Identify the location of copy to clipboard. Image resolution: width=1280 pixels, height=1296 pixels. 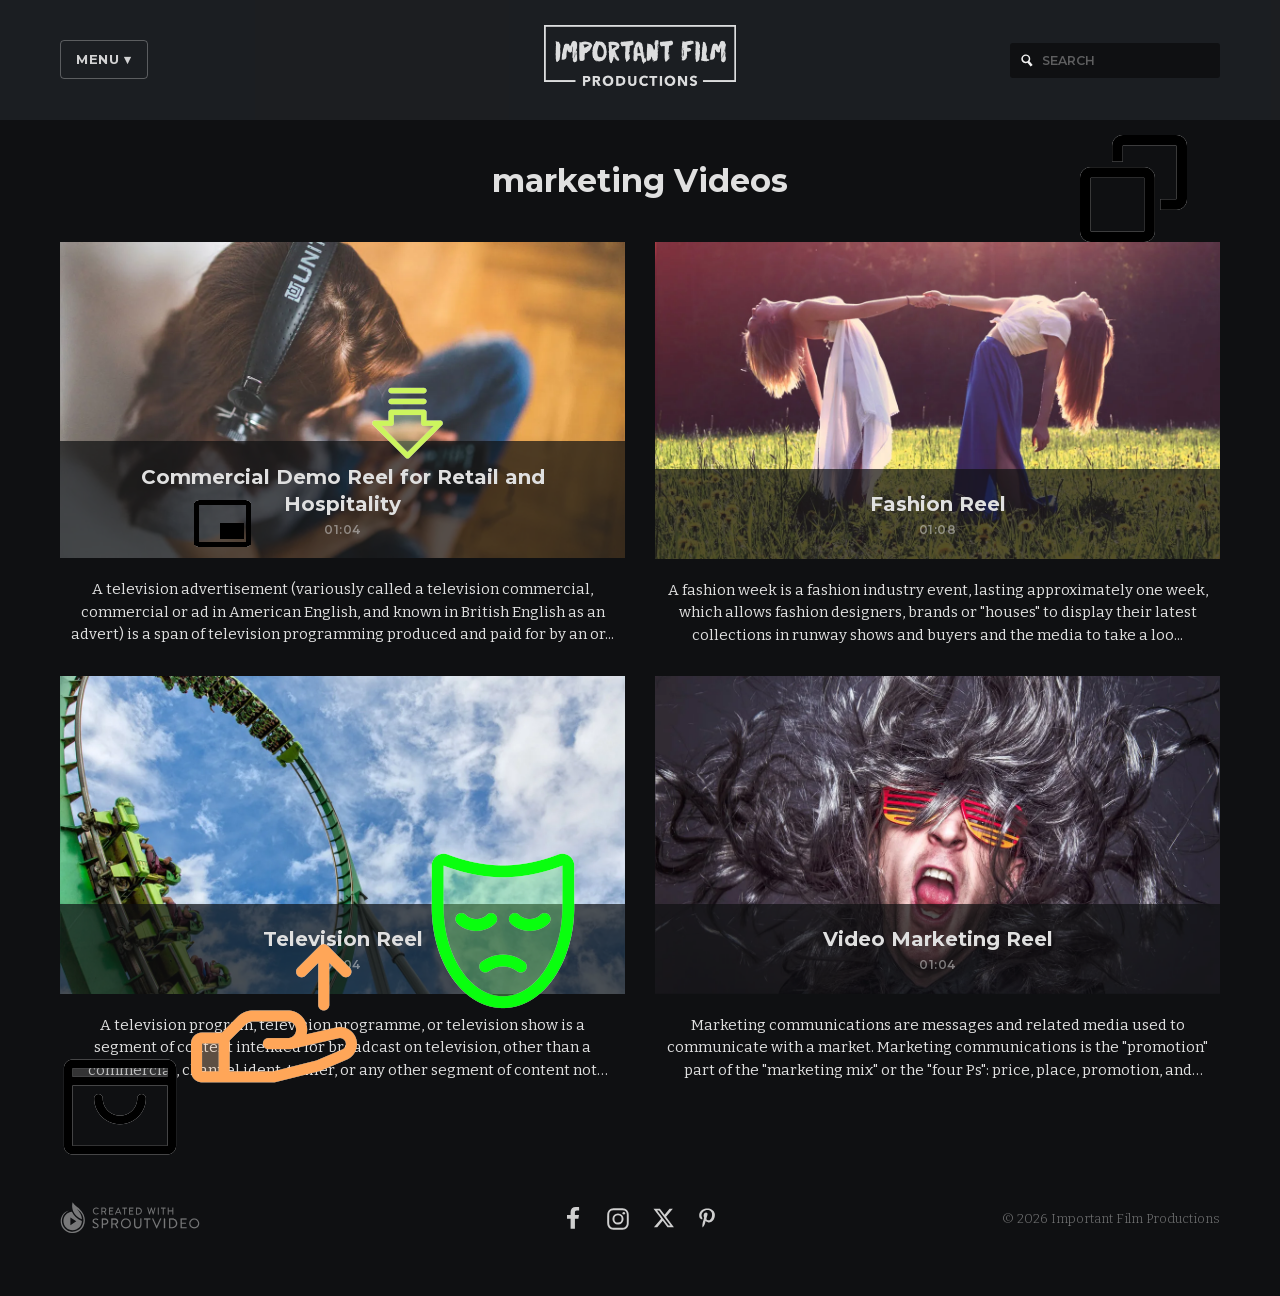
(1133, 188).